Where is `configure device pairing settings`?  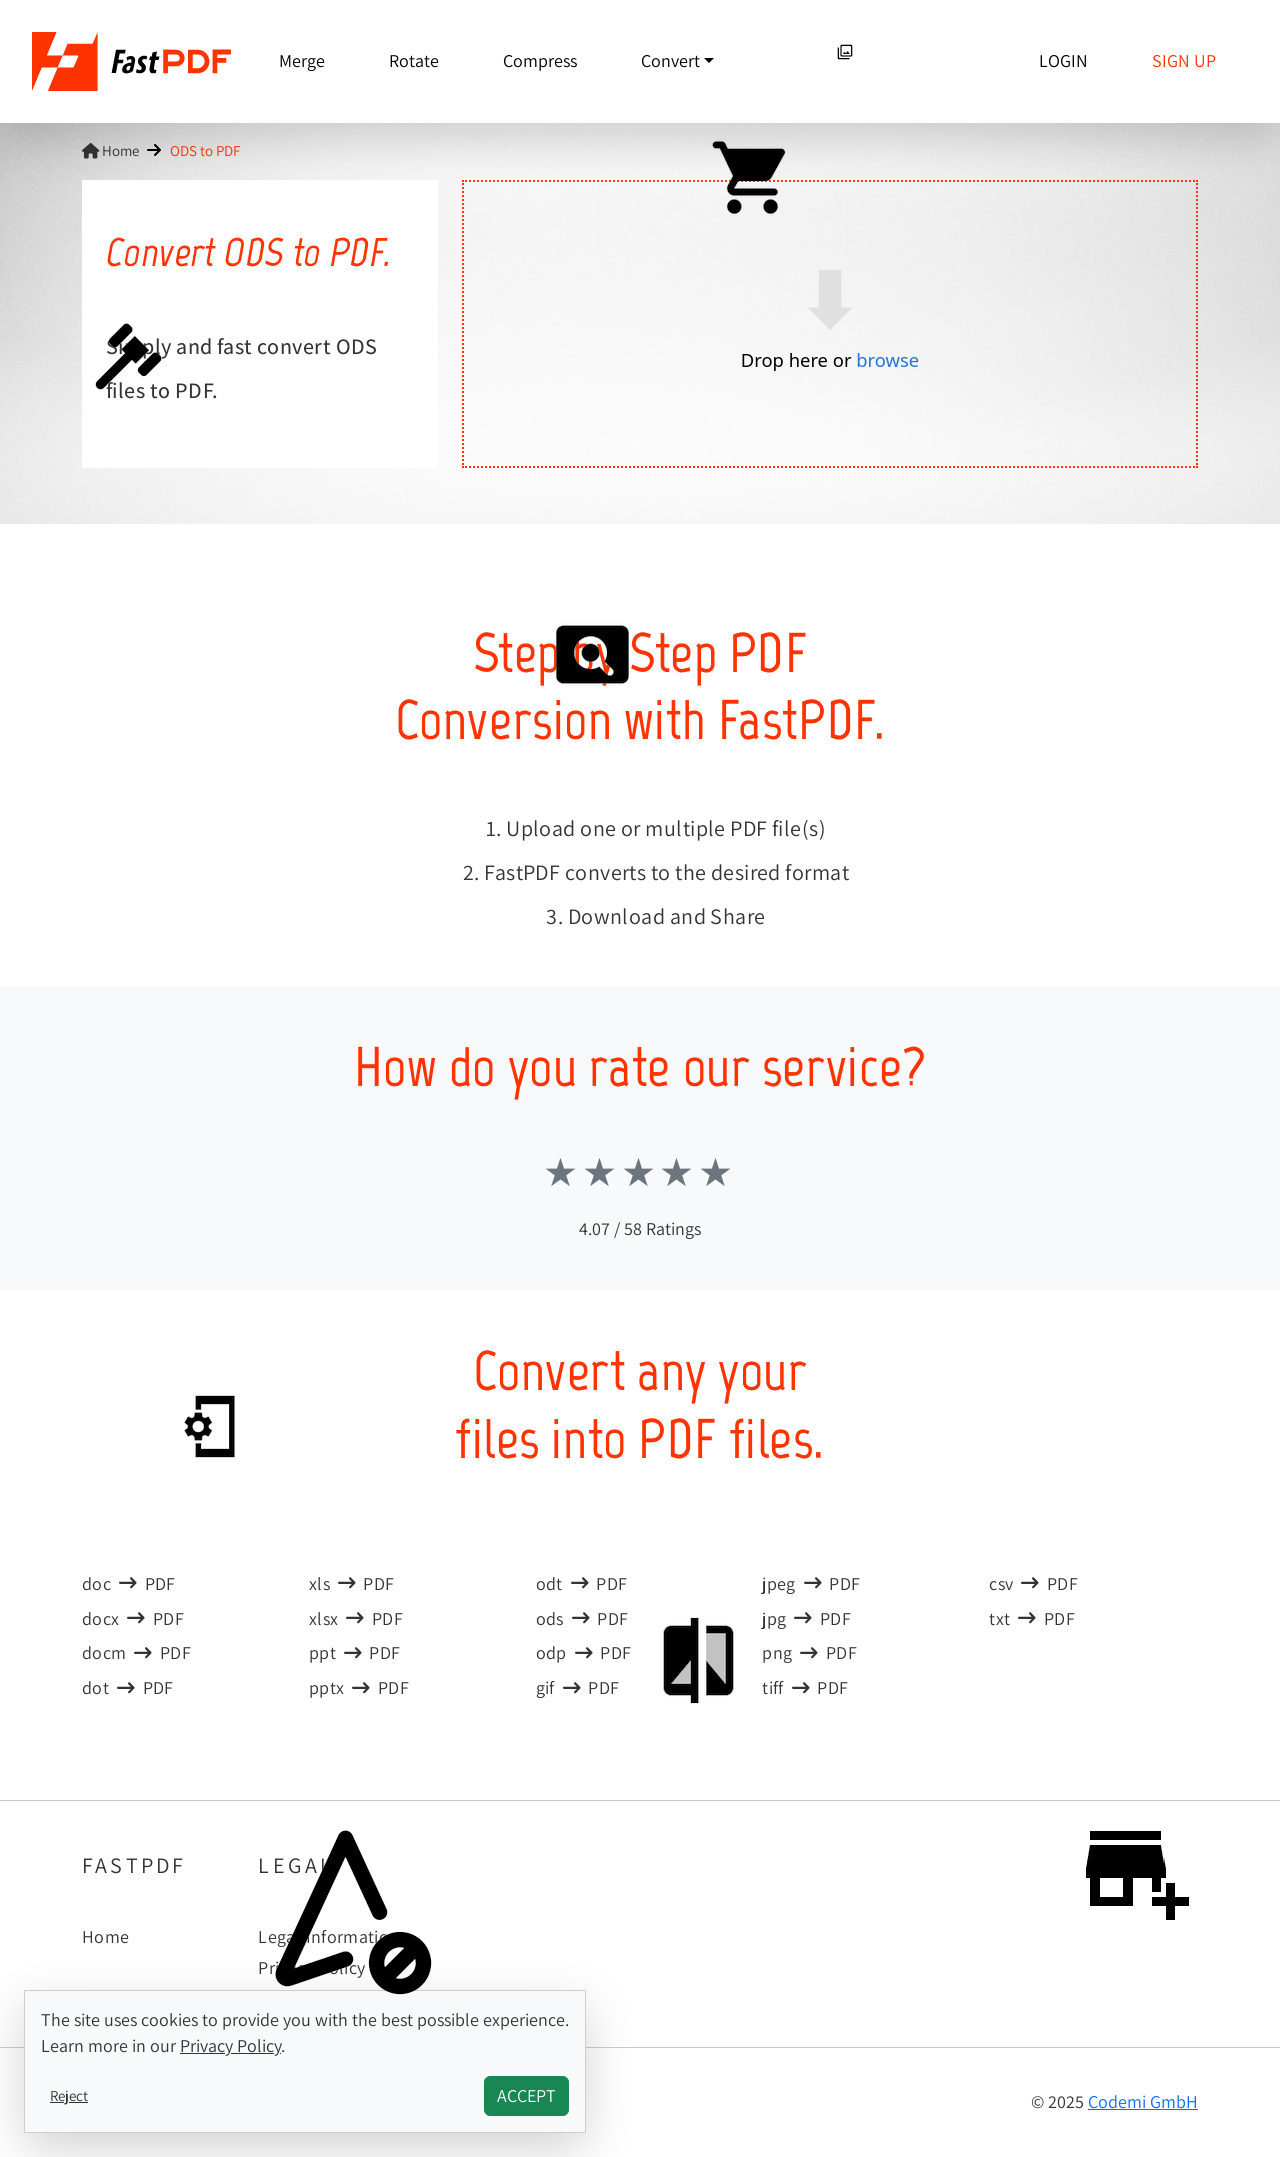
configure device pairing settings is located at coordinates (209, 1426).